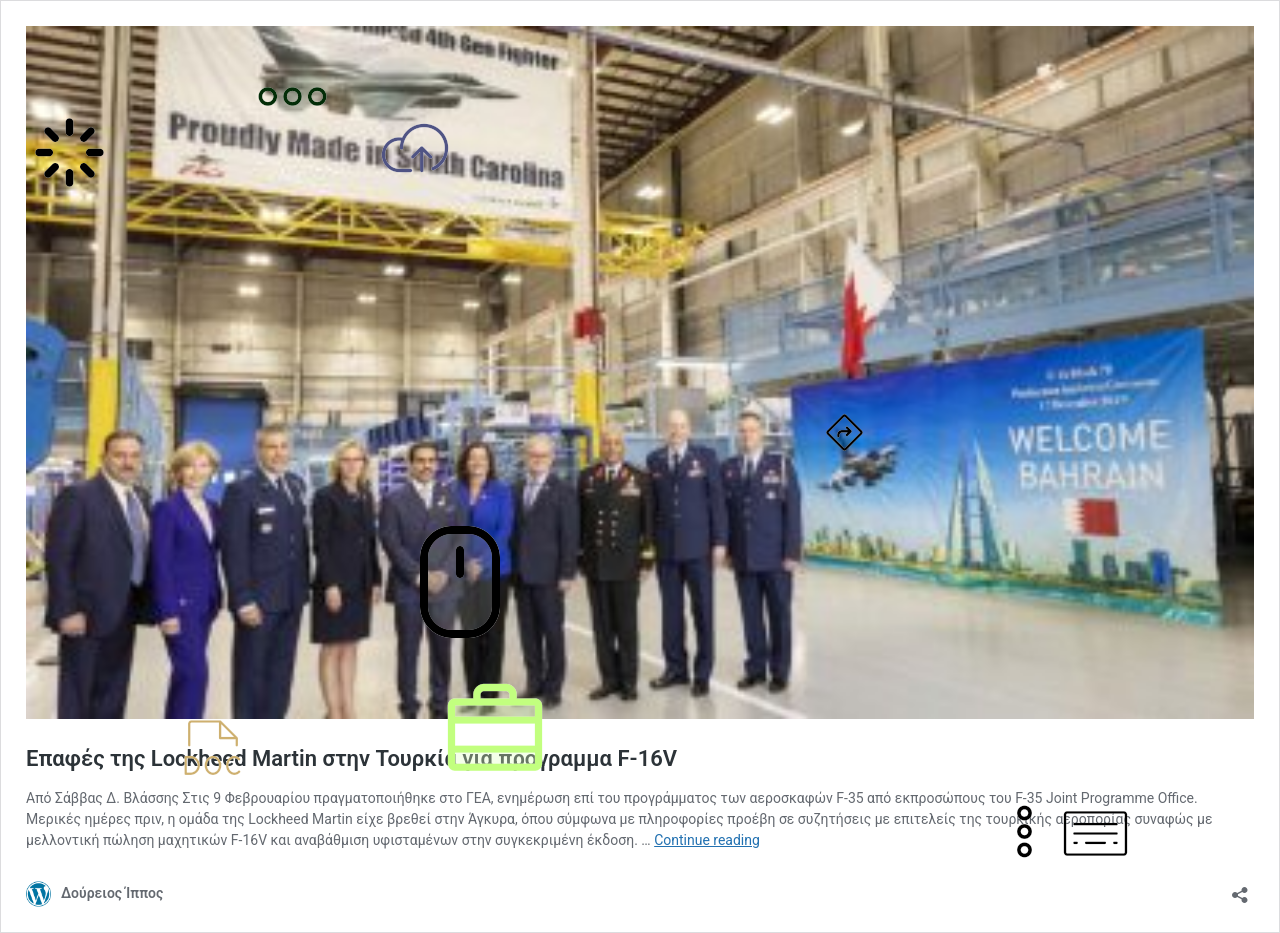 The width and height of the screenshot is (1280, 933). I want to click on open more options menu, so click(292, 96).